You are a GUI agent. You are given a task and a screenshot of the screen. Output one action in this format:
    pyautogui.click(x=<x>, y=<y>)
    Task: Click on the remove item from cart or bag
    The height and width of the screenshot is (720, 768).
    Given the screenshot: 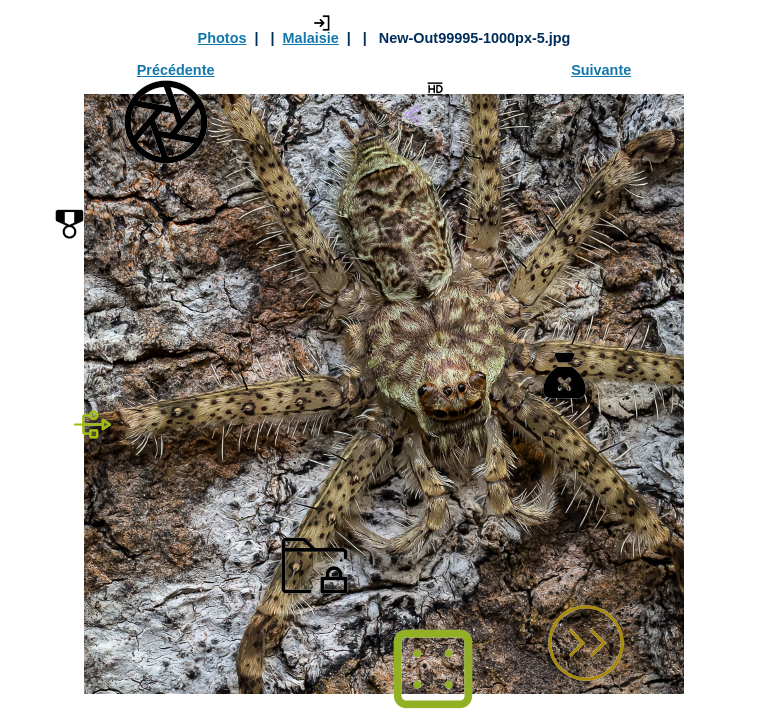 What is the action you would take?
    pyautogui.click(x=564, y=375)
    